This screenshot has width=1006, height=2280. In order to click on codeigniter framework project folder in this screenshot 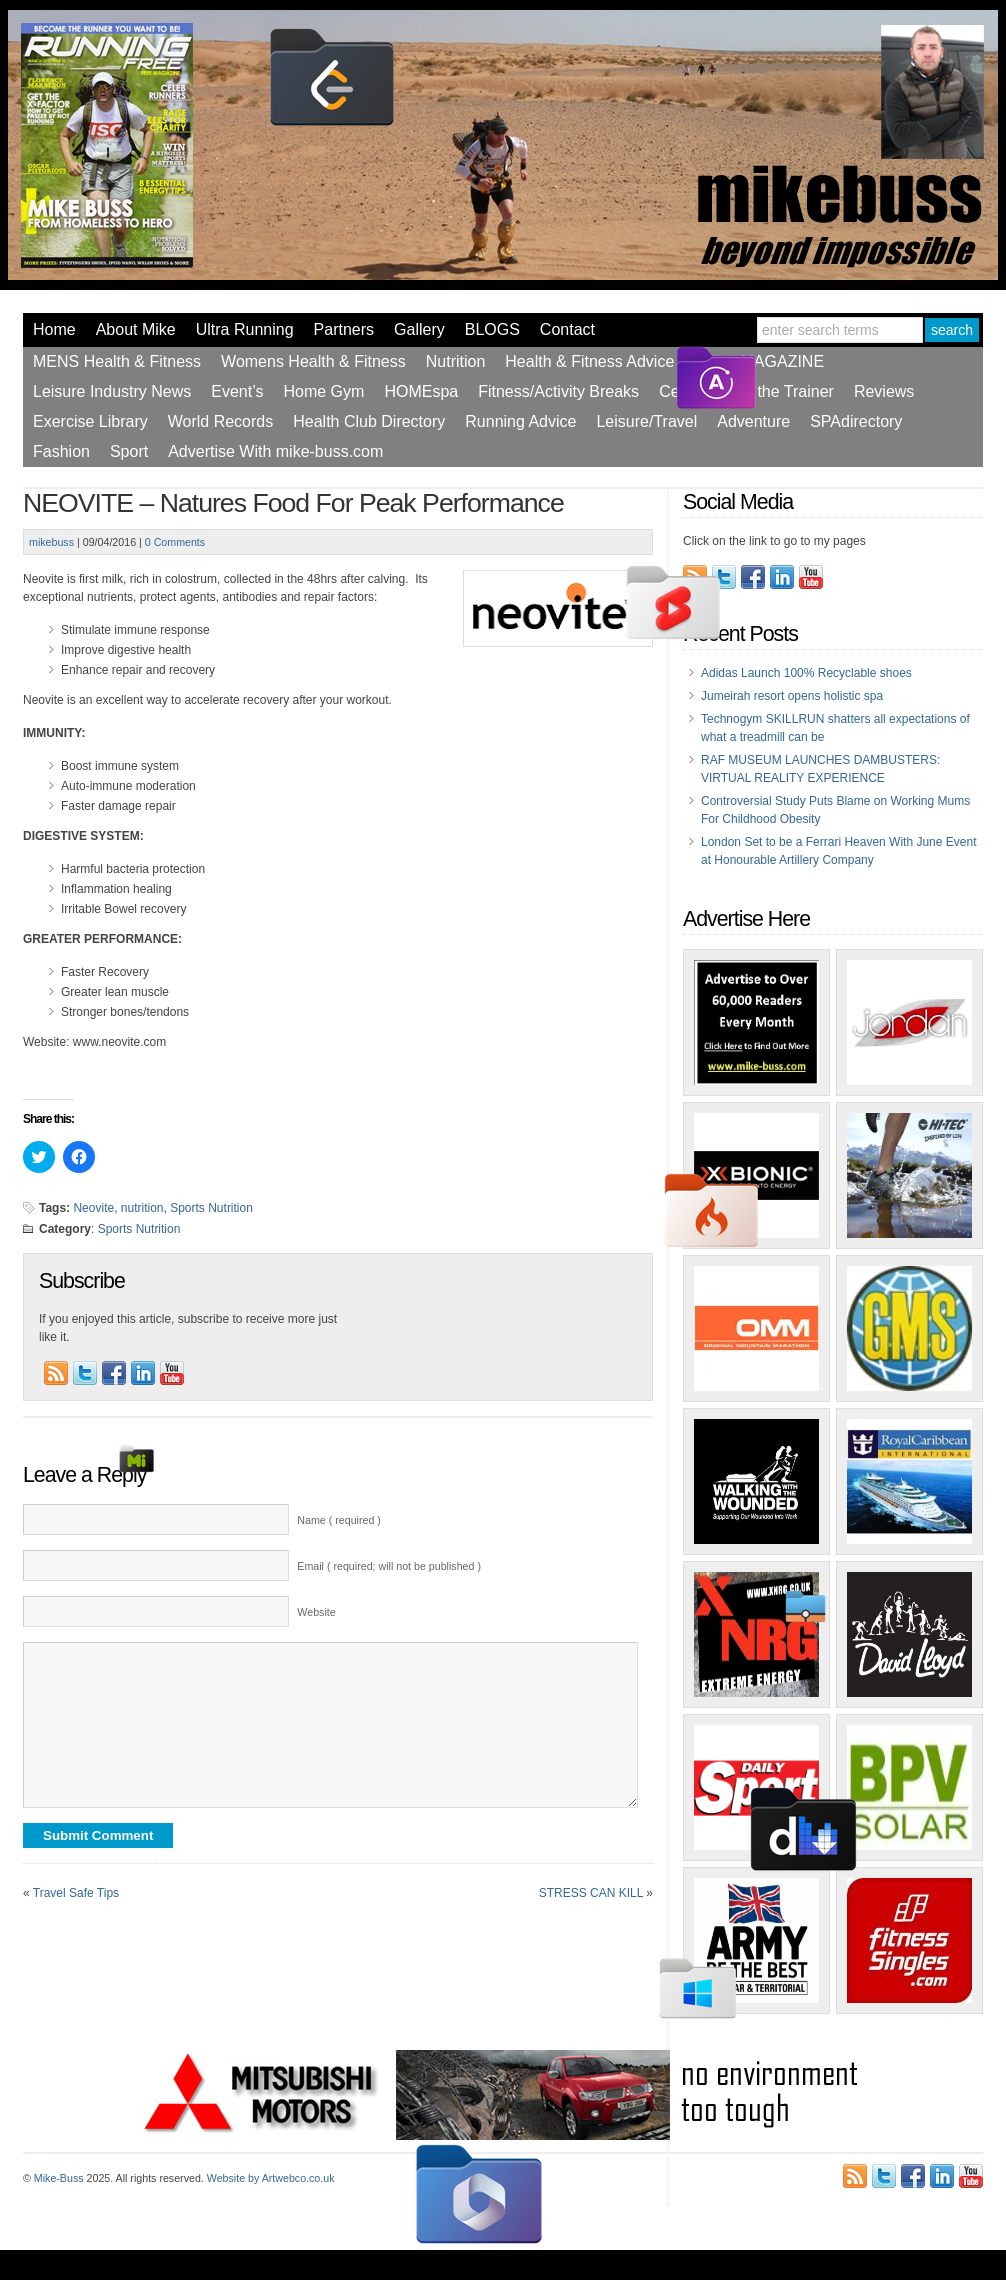, I will do `click(711, 1213)`.